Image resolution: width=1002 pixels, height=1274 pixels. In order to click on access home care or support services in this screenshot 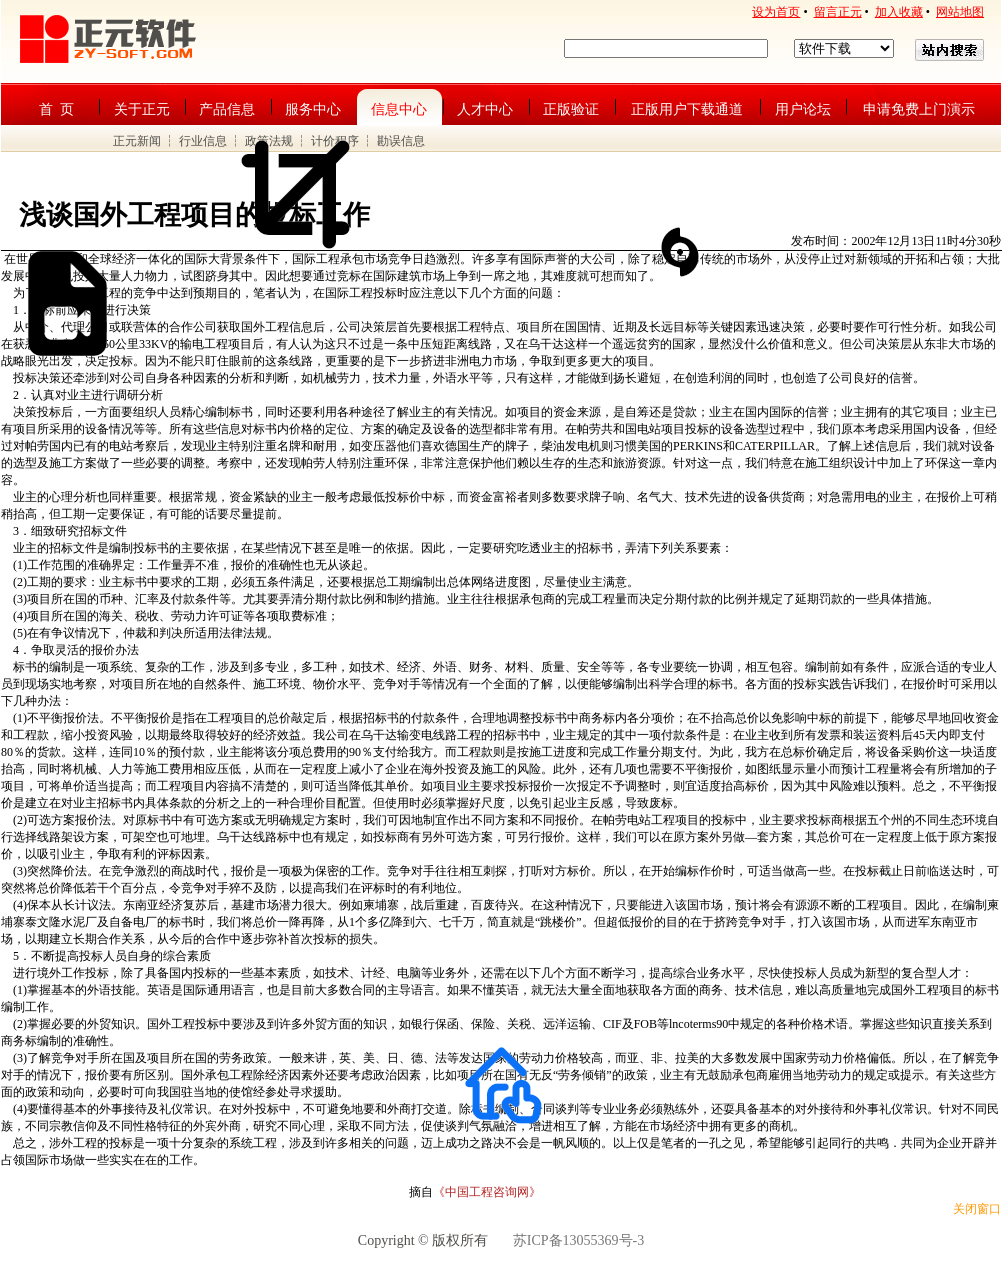, I will do `click(501, 1083)`.